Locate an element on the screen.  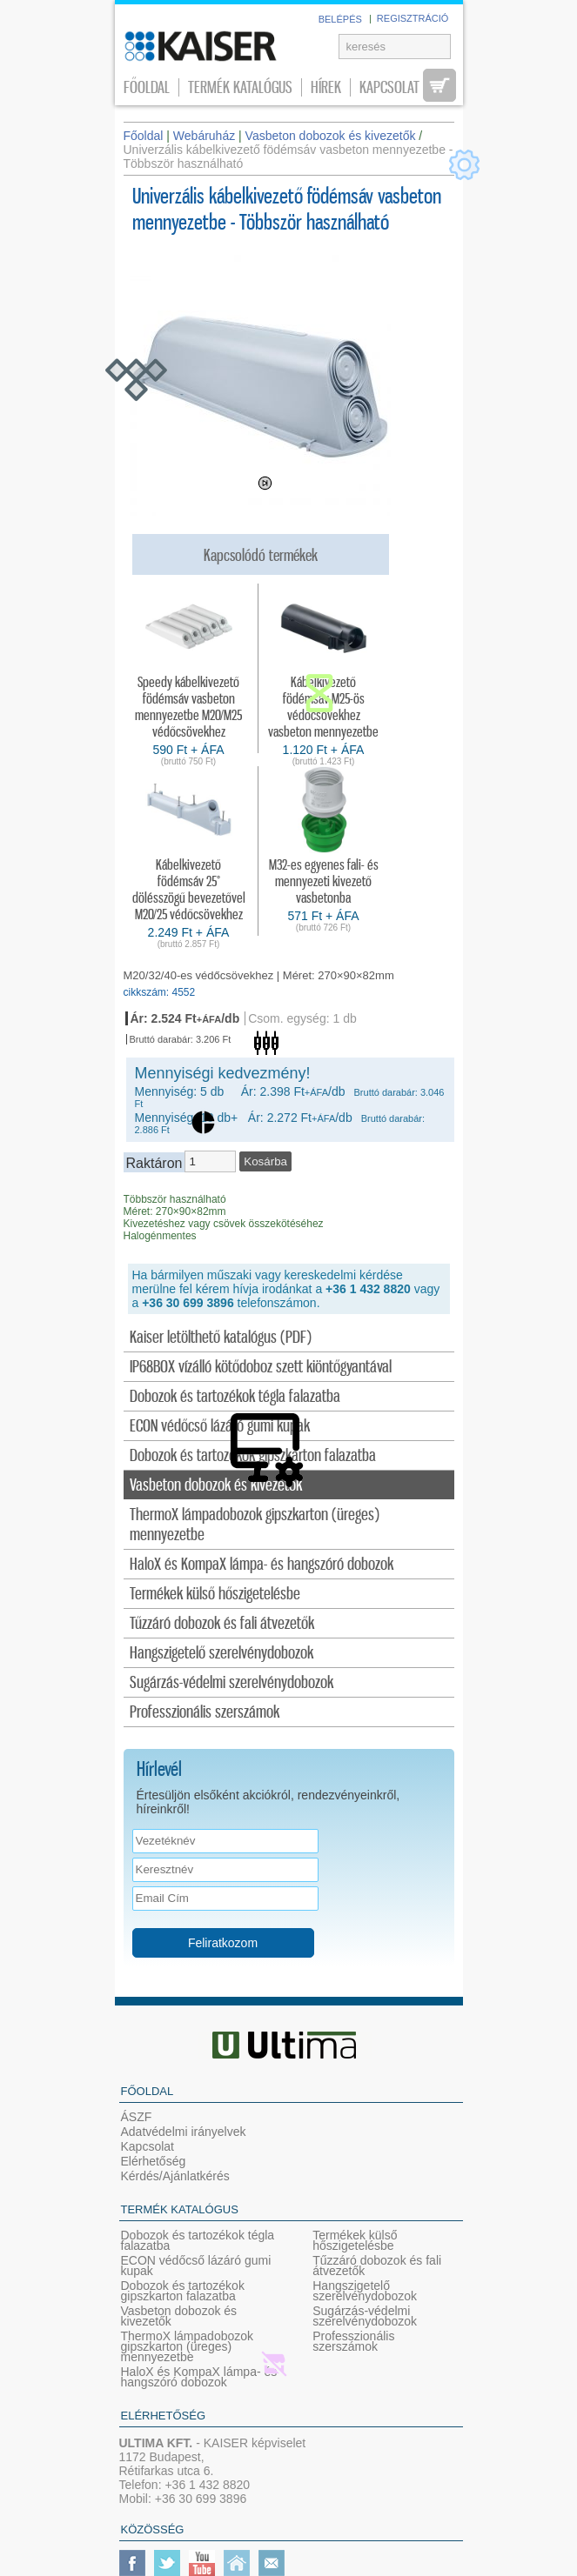
indicates a store or shop is closed is located at coordinates (274, 2364).